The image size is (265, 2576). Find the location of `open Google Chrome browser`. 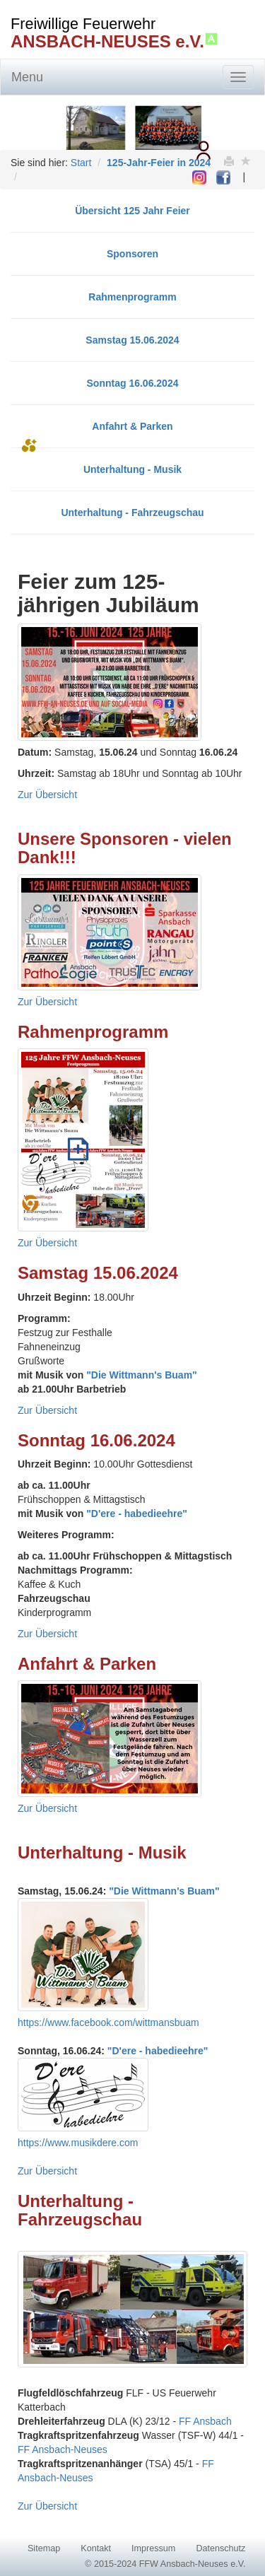

open Google Chrome browser is located at coordinates (30, 1203).